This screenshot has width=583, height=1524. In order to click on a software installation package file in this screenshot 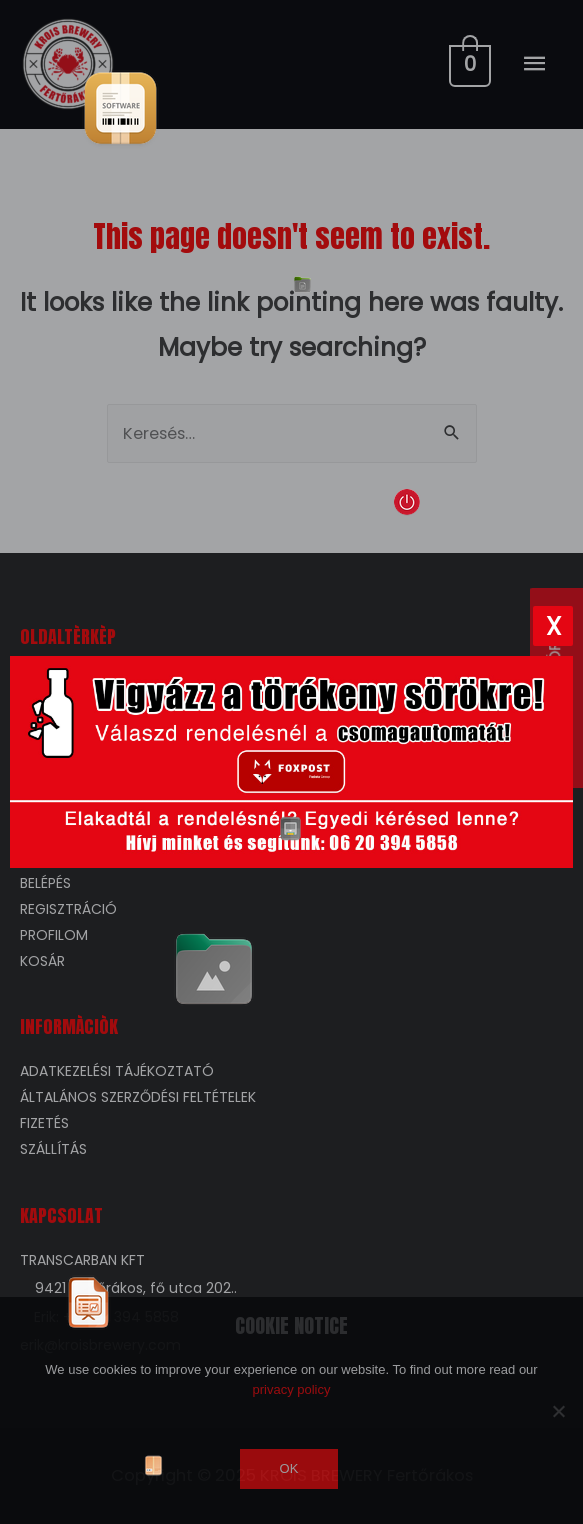, I will do `click(120, 109)`.